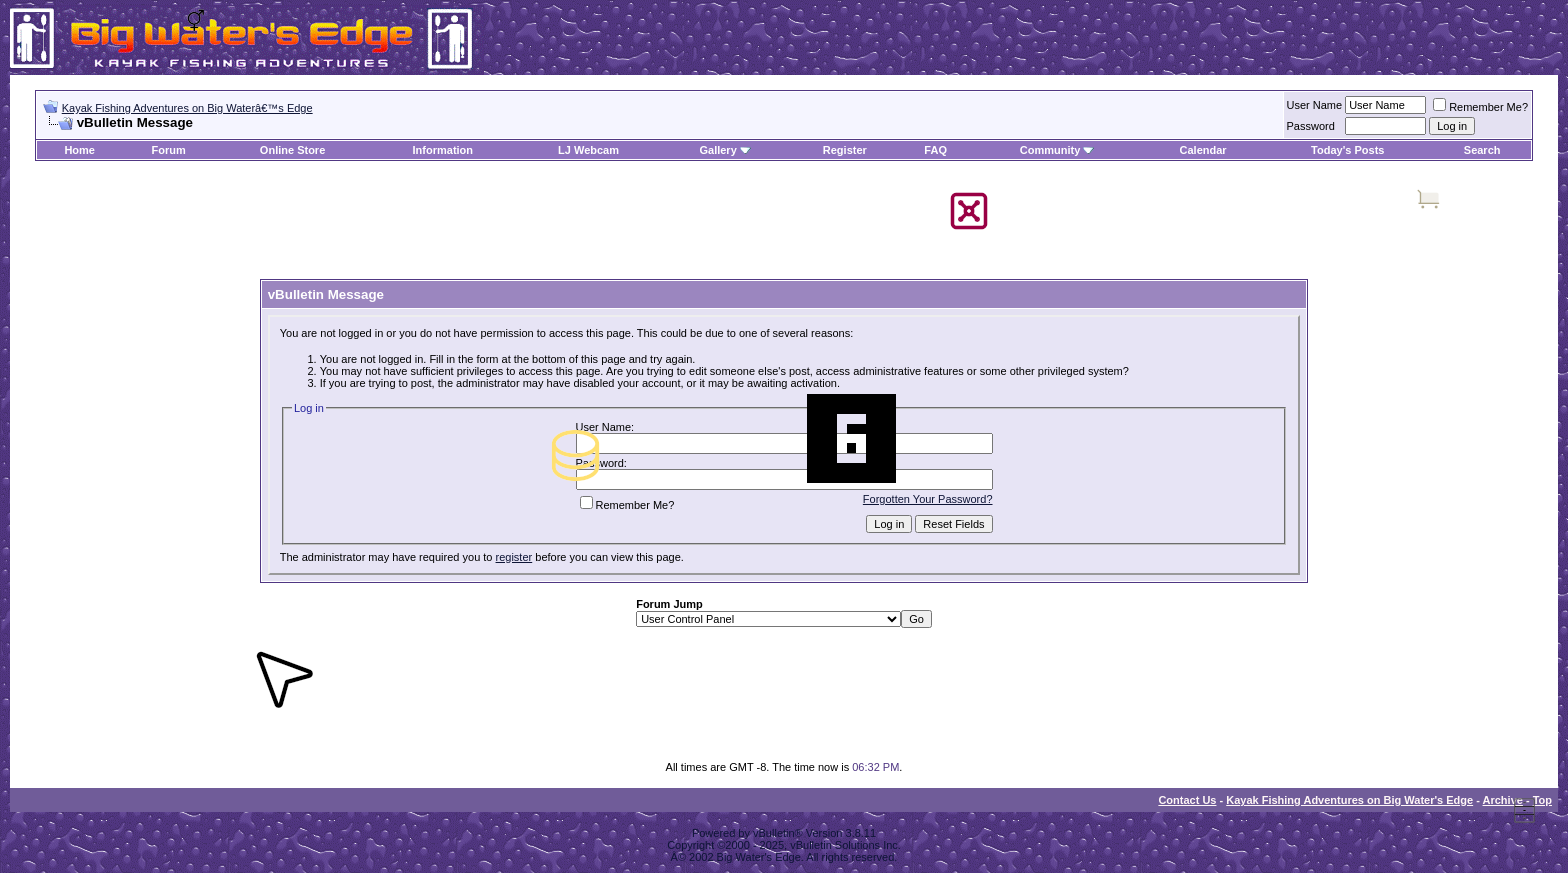 The height and width of the screenshot is (873, 1568). What do you see at coordinates (575, 455) in the screenshot?
I see `access database or data storage` at bounding box center [575, 455].